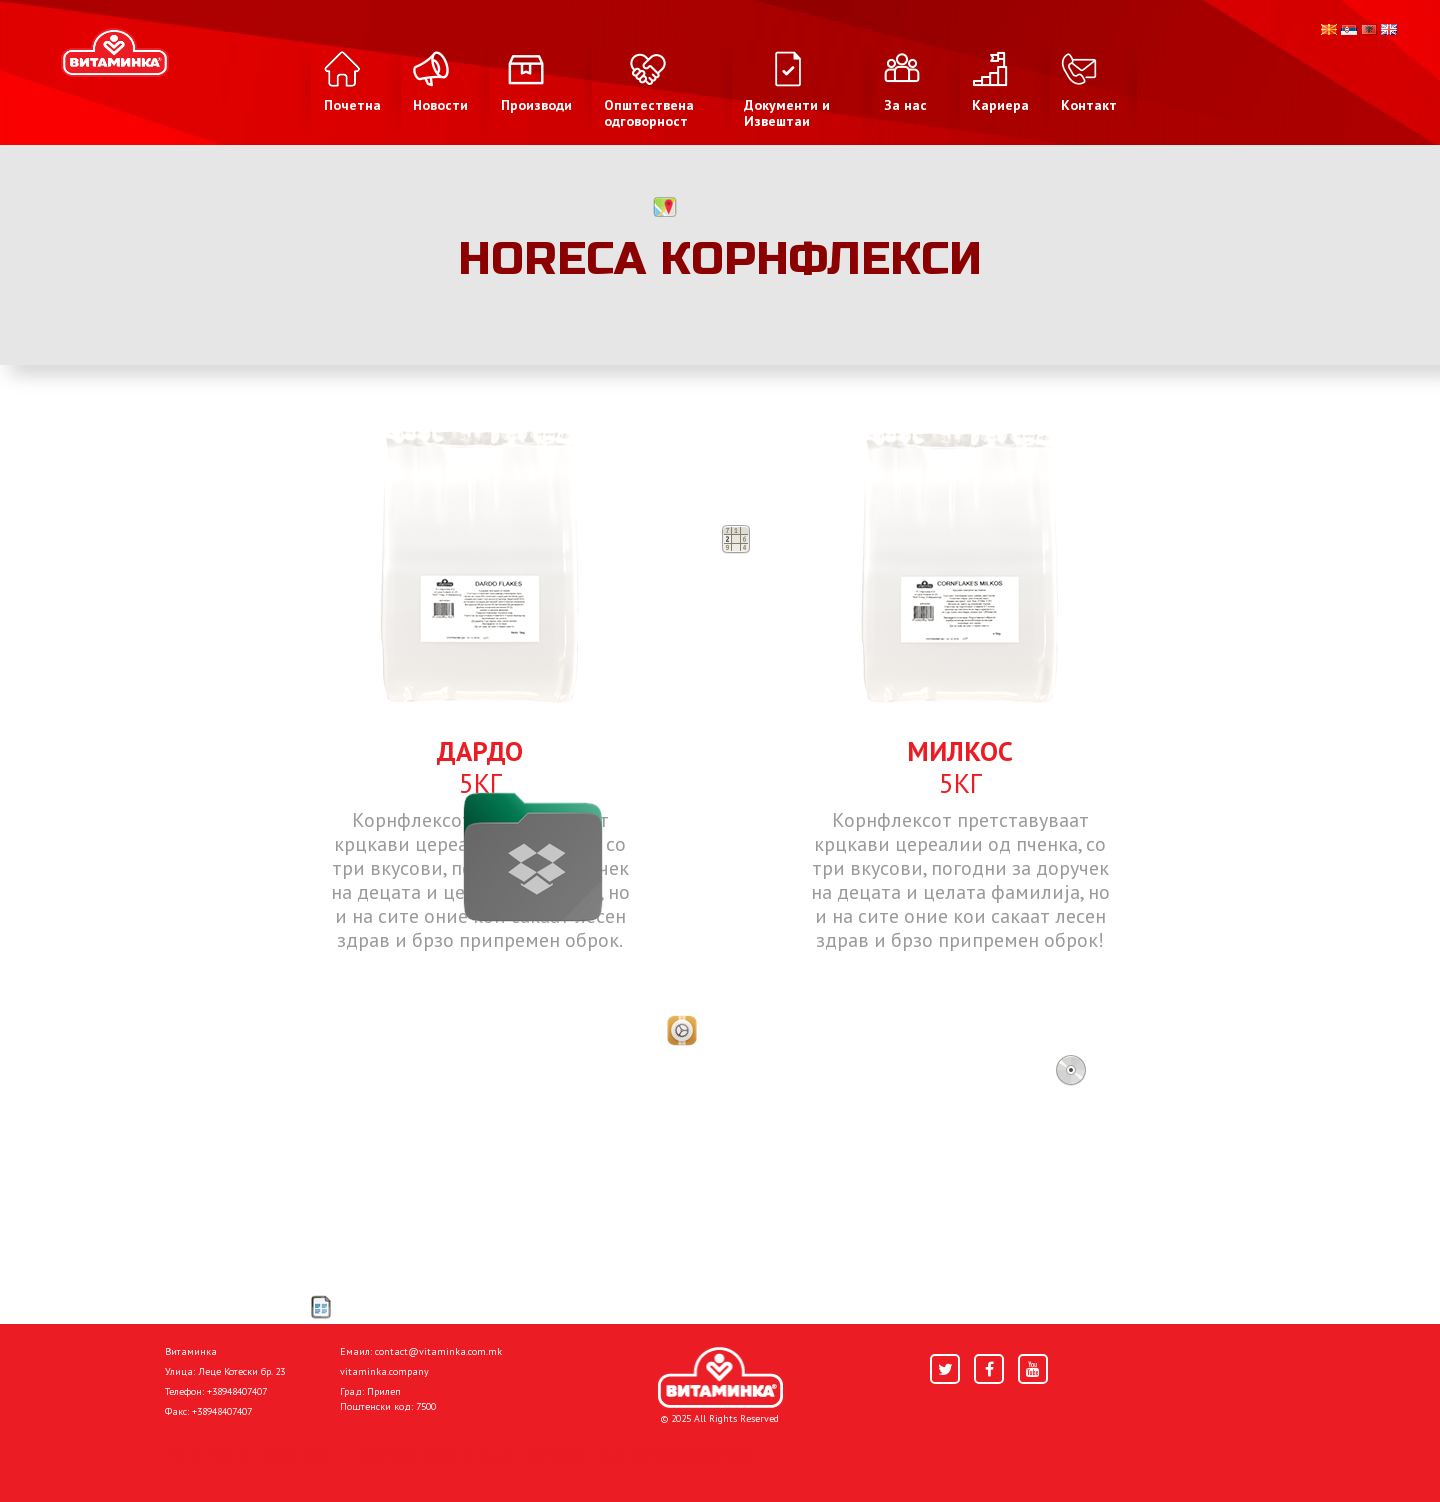 The width and height of the screenshot is (1440, 1502). I want to click on open your Dropbox synced folder, so click(533, 857).